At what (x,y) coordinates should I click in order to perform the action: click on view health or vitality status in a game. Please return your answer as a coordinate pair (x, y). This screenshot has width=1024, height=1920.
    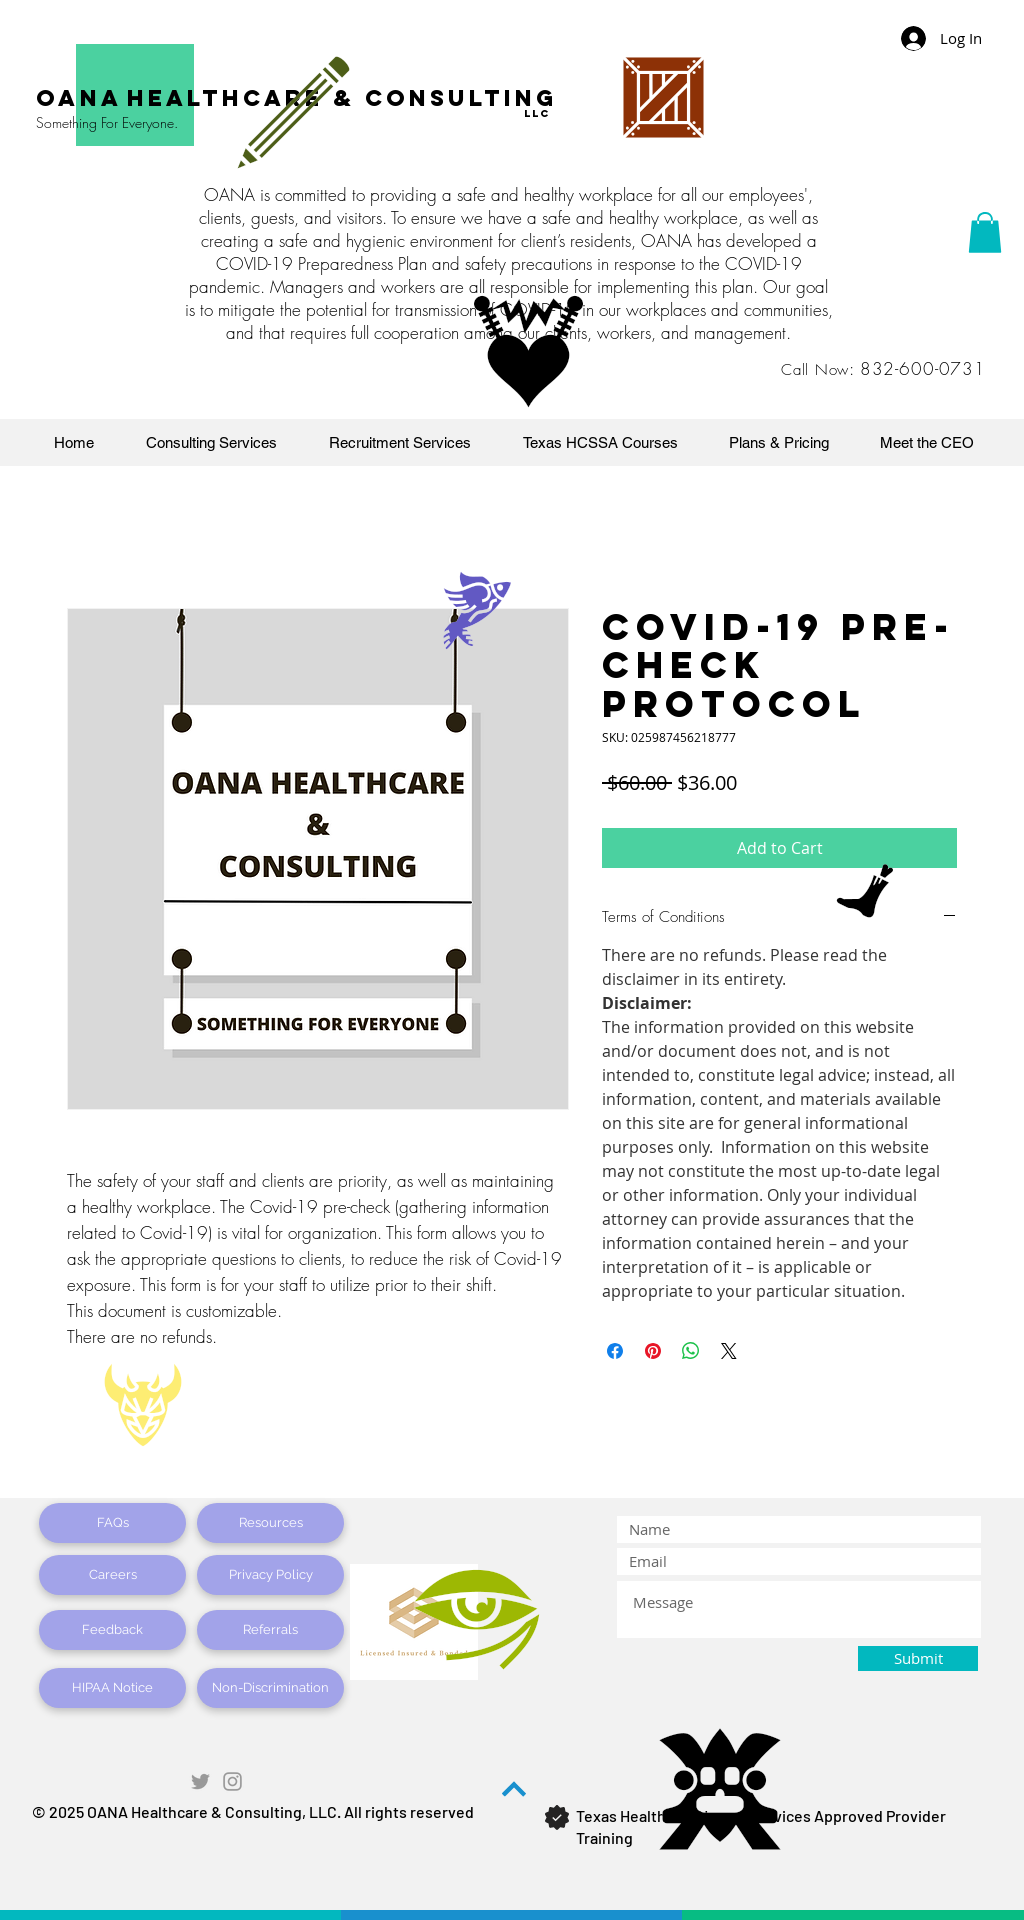
    Looking at the image, I should click on (528, 351).